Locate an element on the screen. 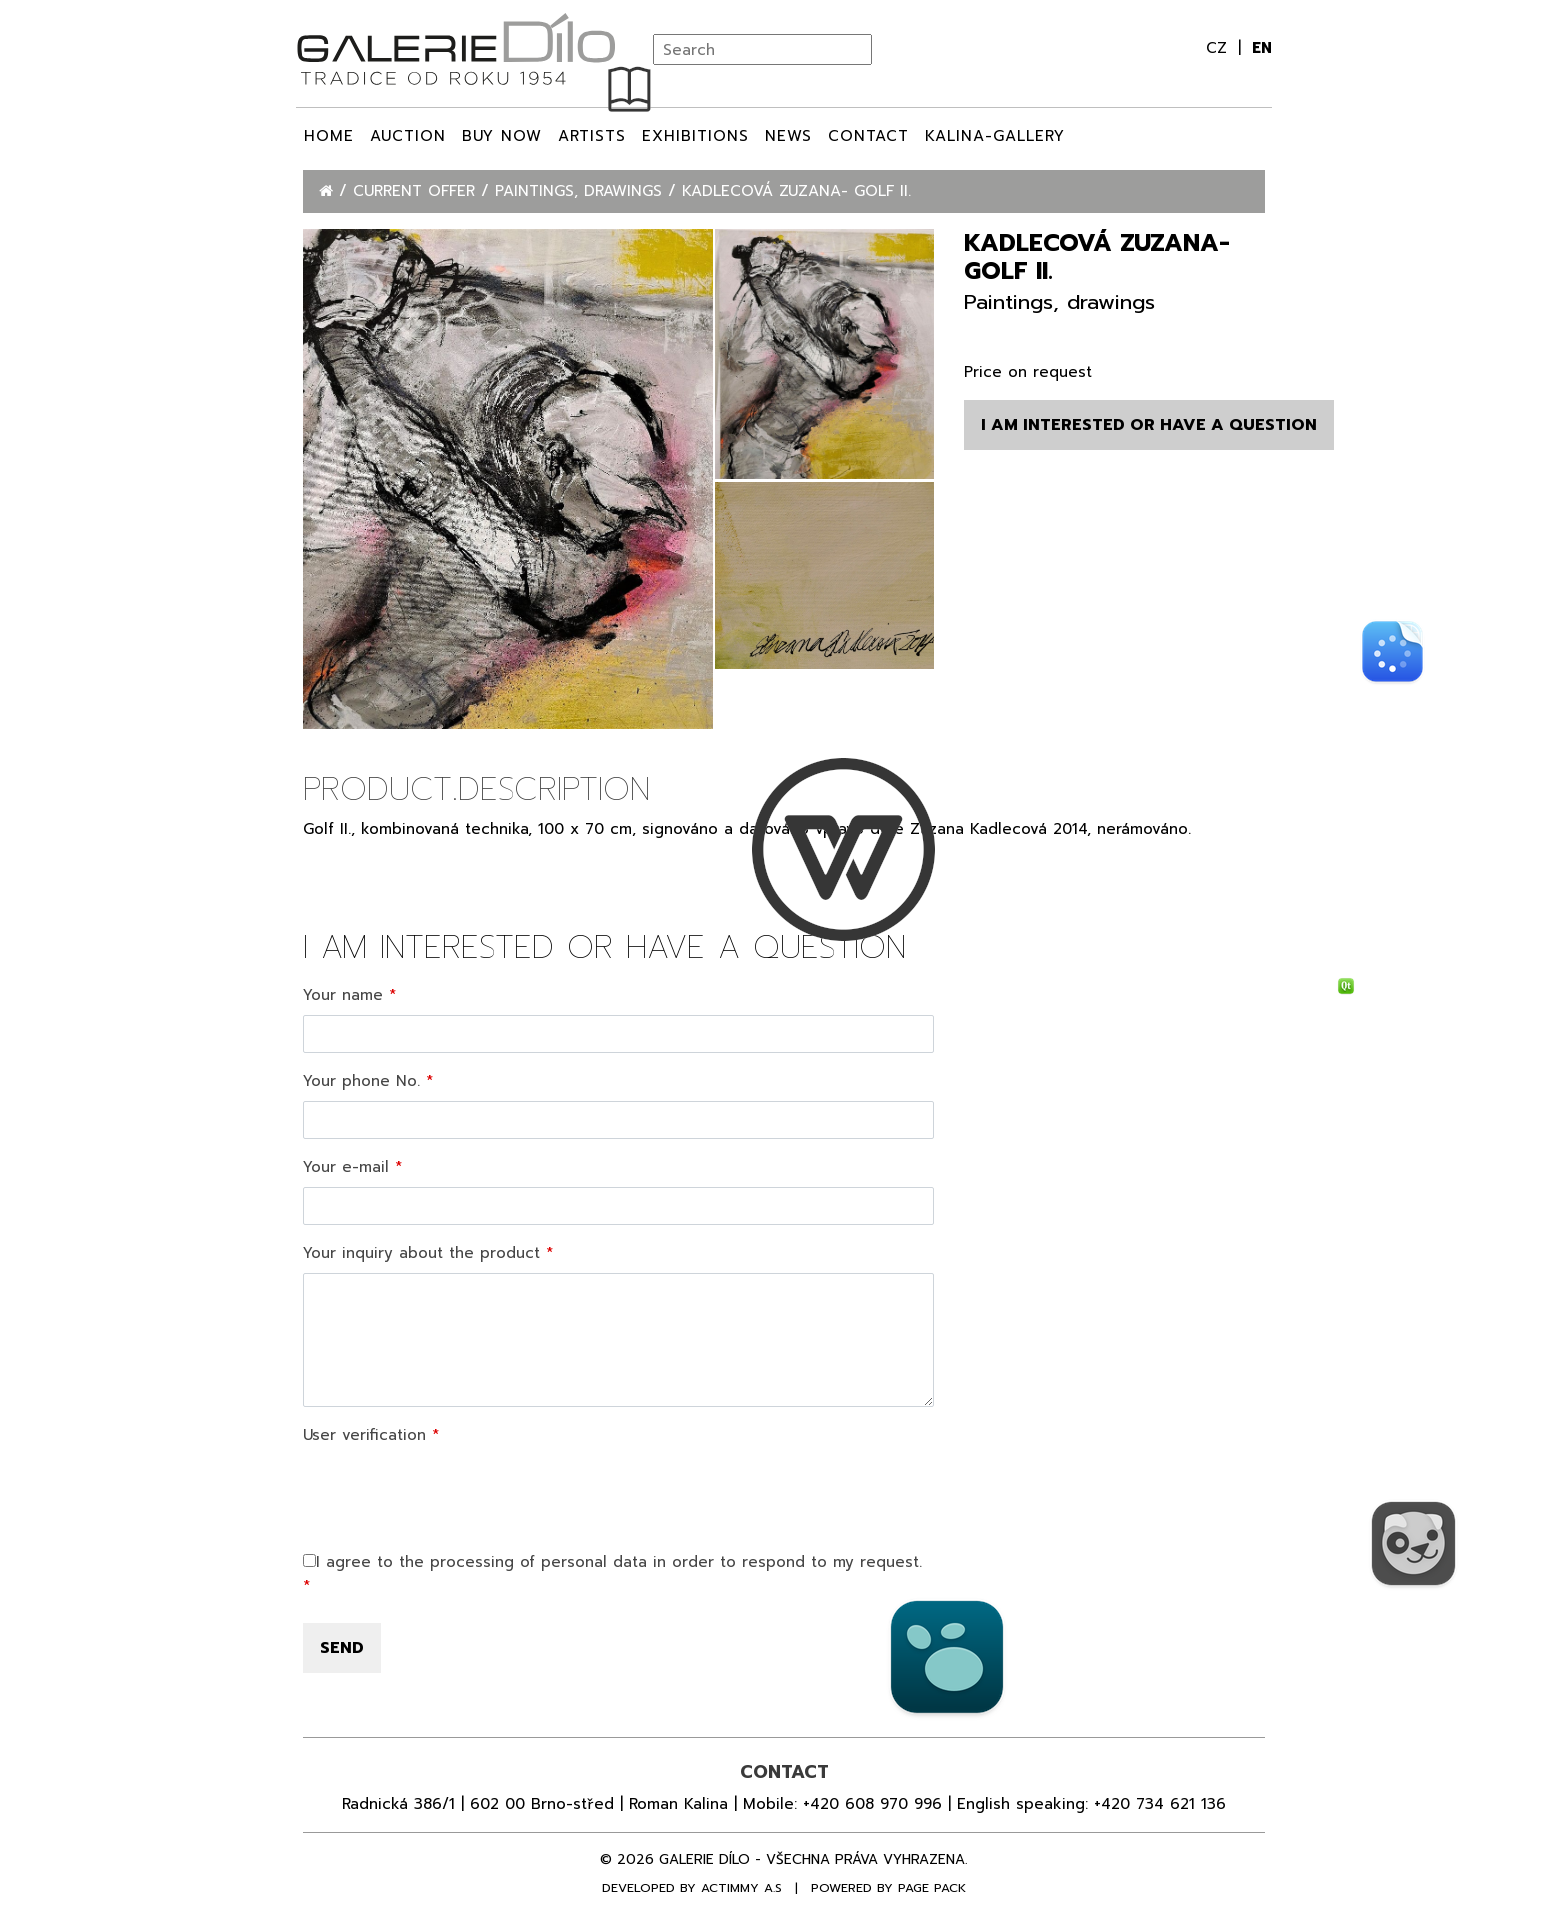 The height and width of the screenshot is (1914, 1568). open system preferences or settings app is located at coordinates (1392, 651).